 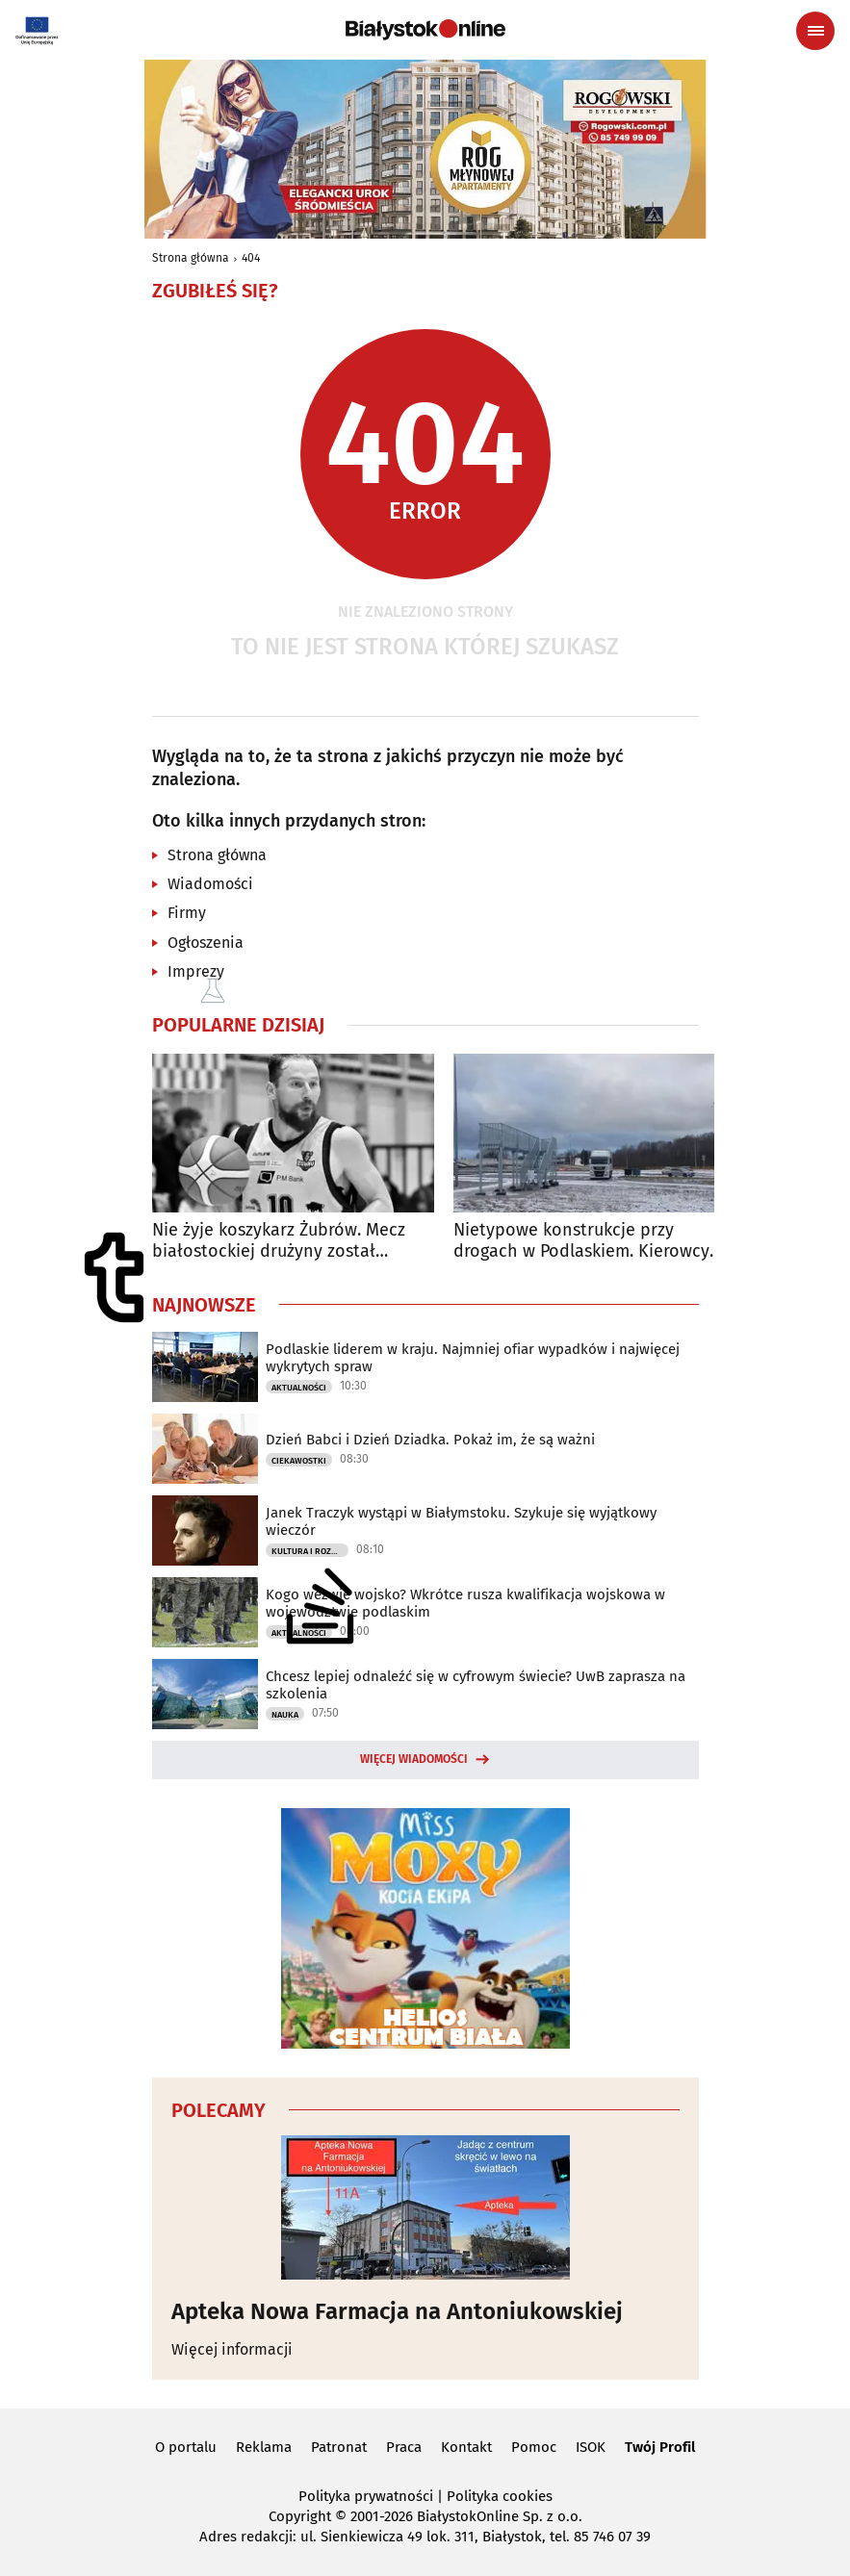 What do you see at coordinates (213, 991) in the screenshot?
I see `access lab or experimental features` at bounding box center [213, 991].